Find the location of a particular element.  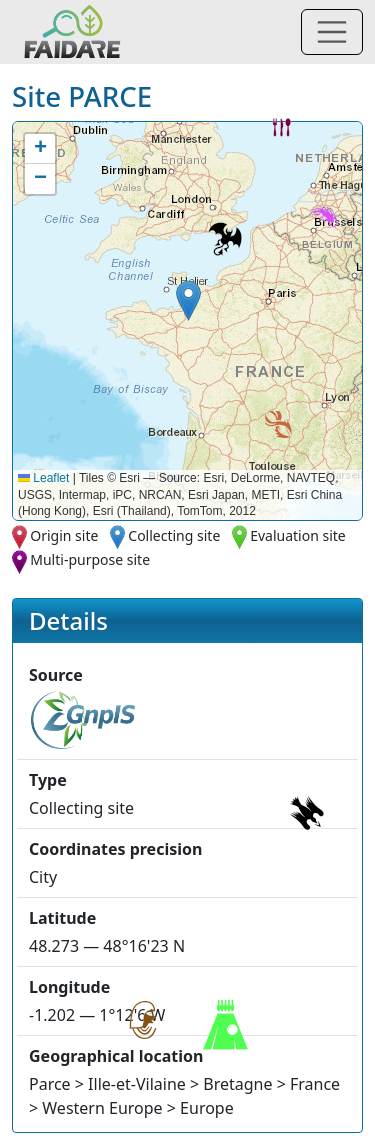

indicates a speed boost or acceleration power-up is located at coordinates (324, 217).